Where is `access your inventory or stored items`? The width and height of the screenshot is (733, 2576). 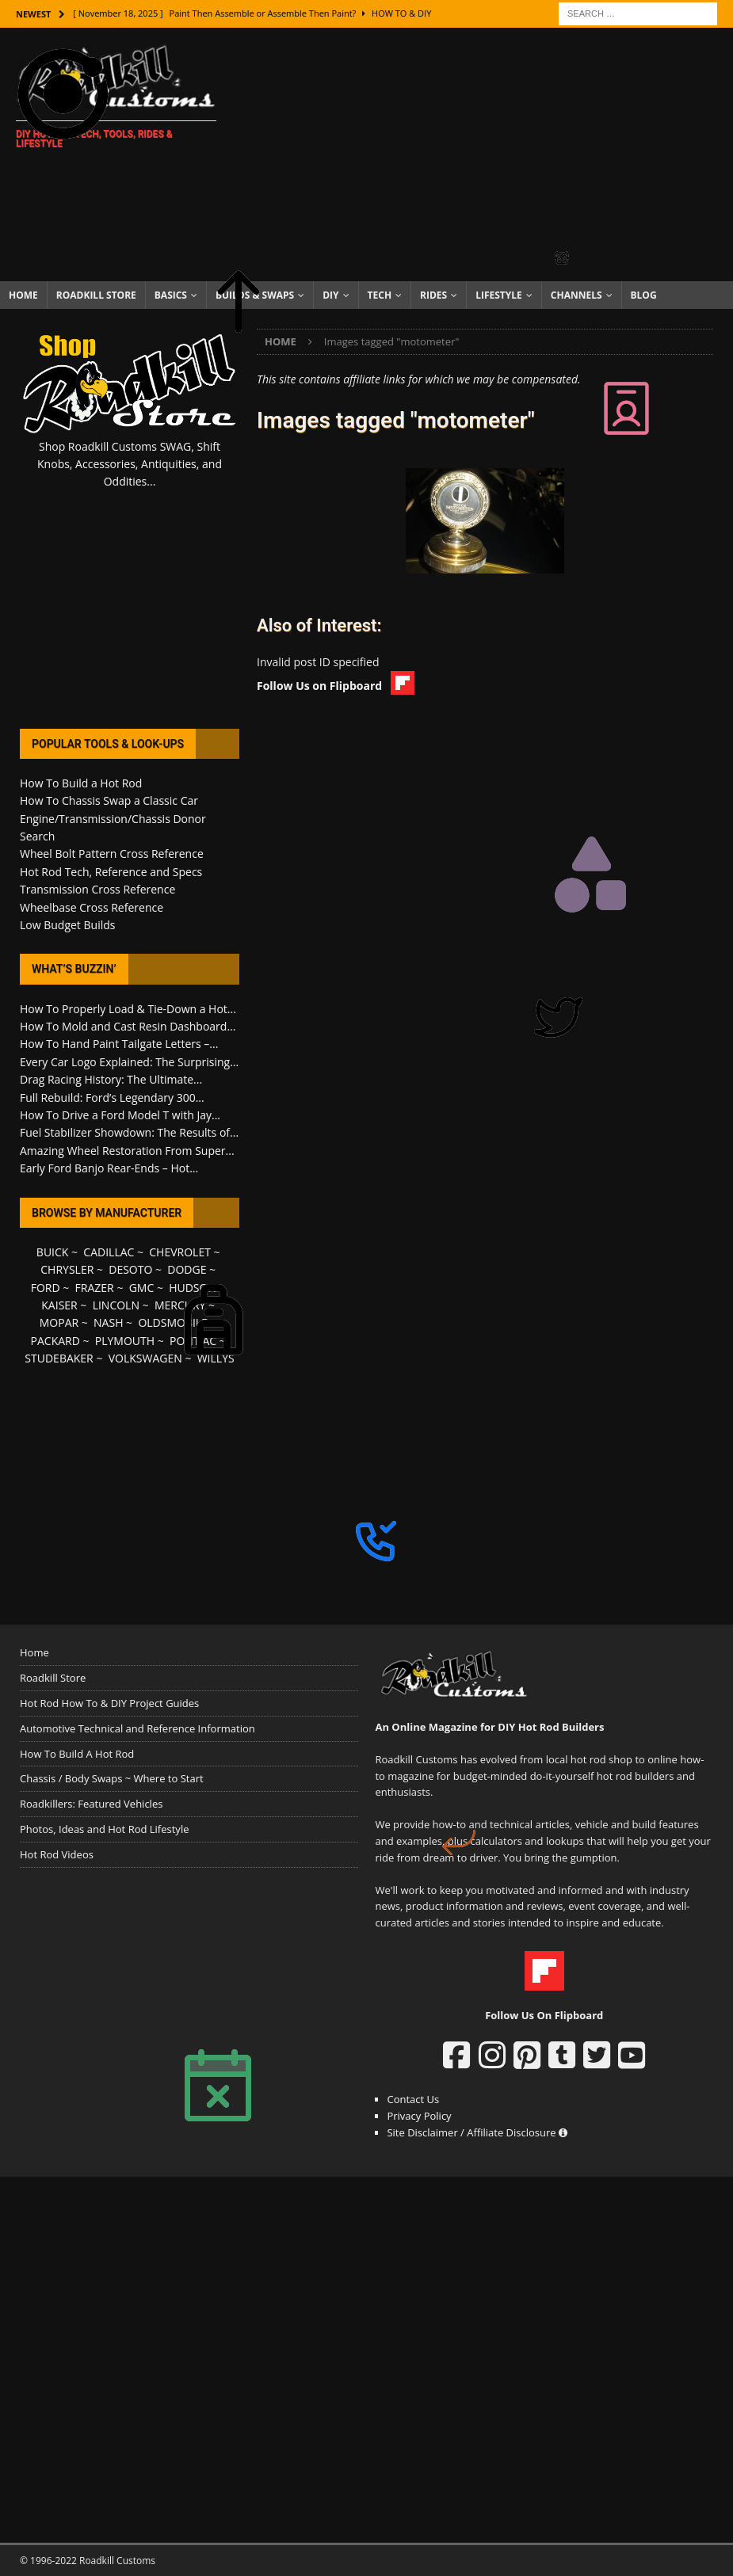
access your inventory or stored items is located at coordinates (213, 1320).